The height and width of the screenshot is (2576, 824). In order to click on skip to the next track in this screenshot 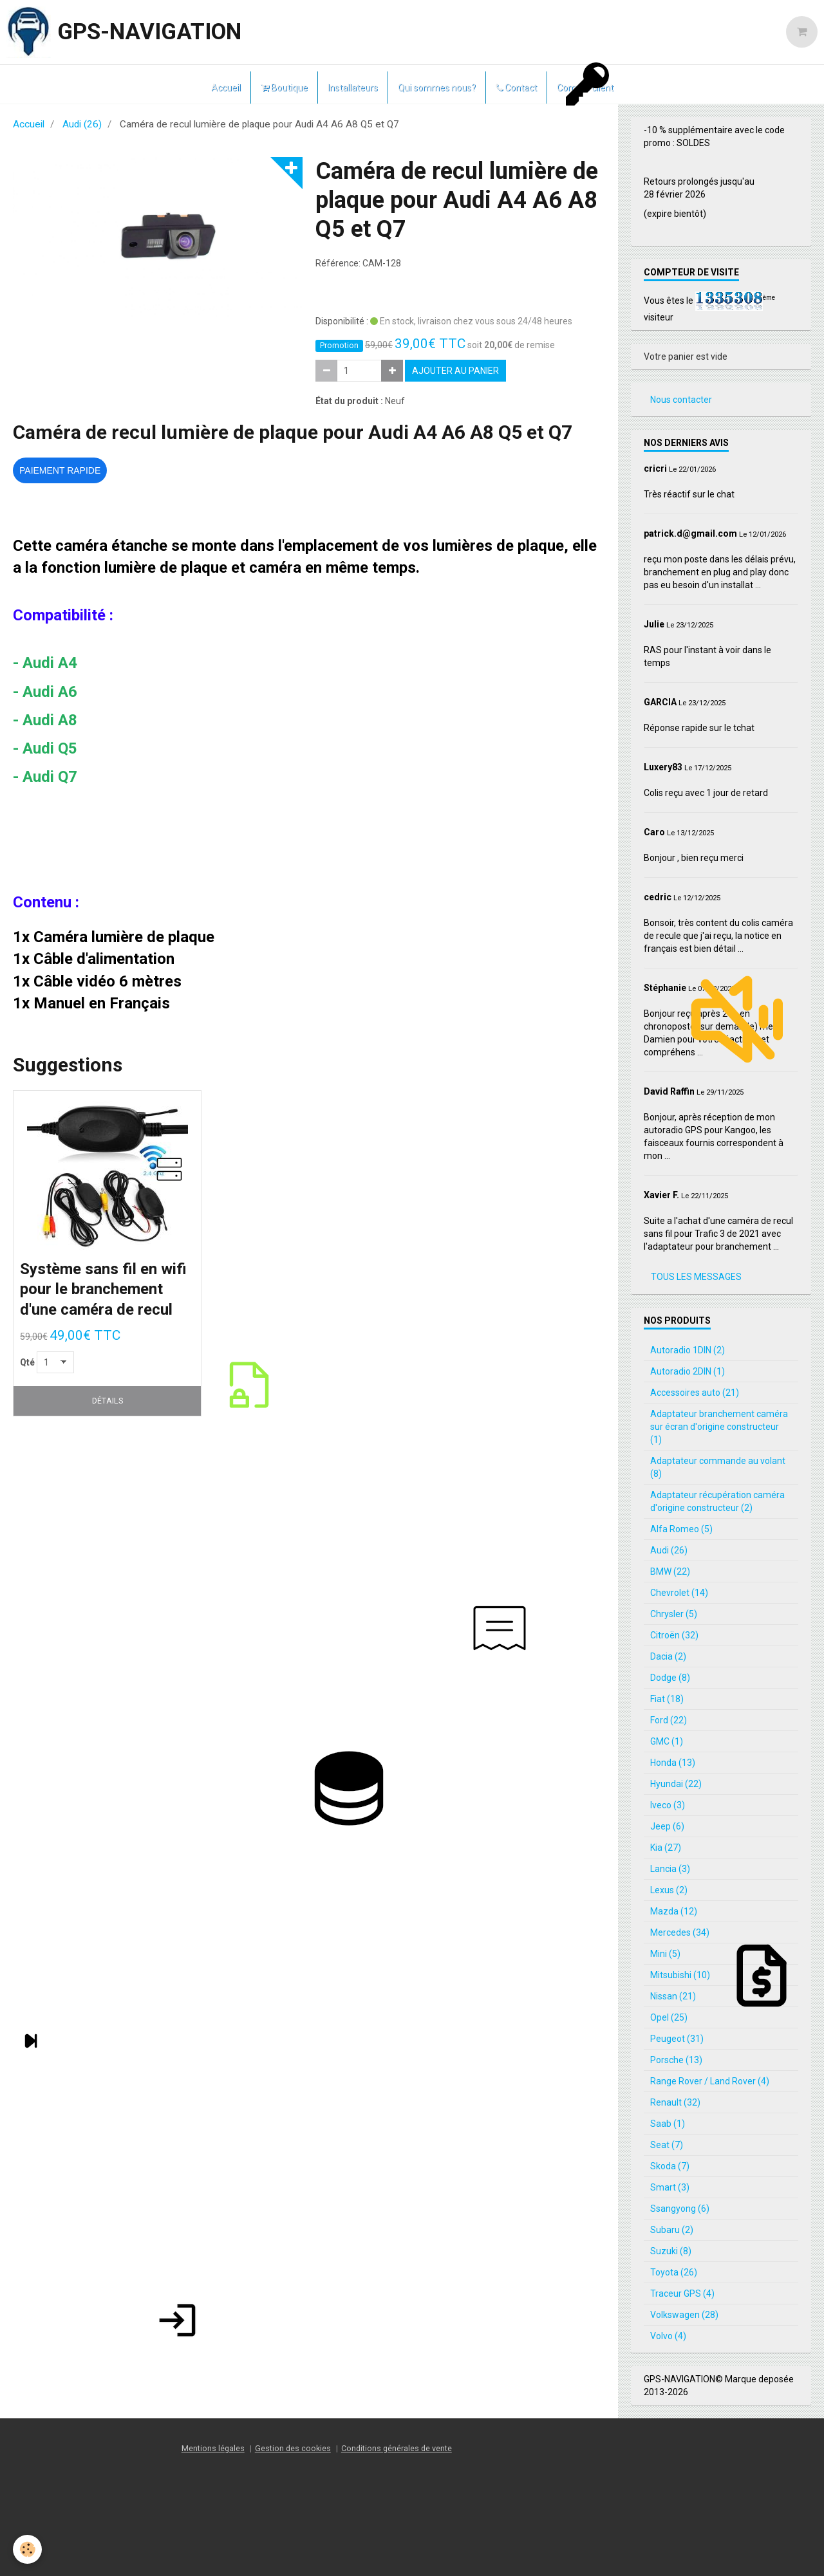, I will do `click(31, 2041)`.